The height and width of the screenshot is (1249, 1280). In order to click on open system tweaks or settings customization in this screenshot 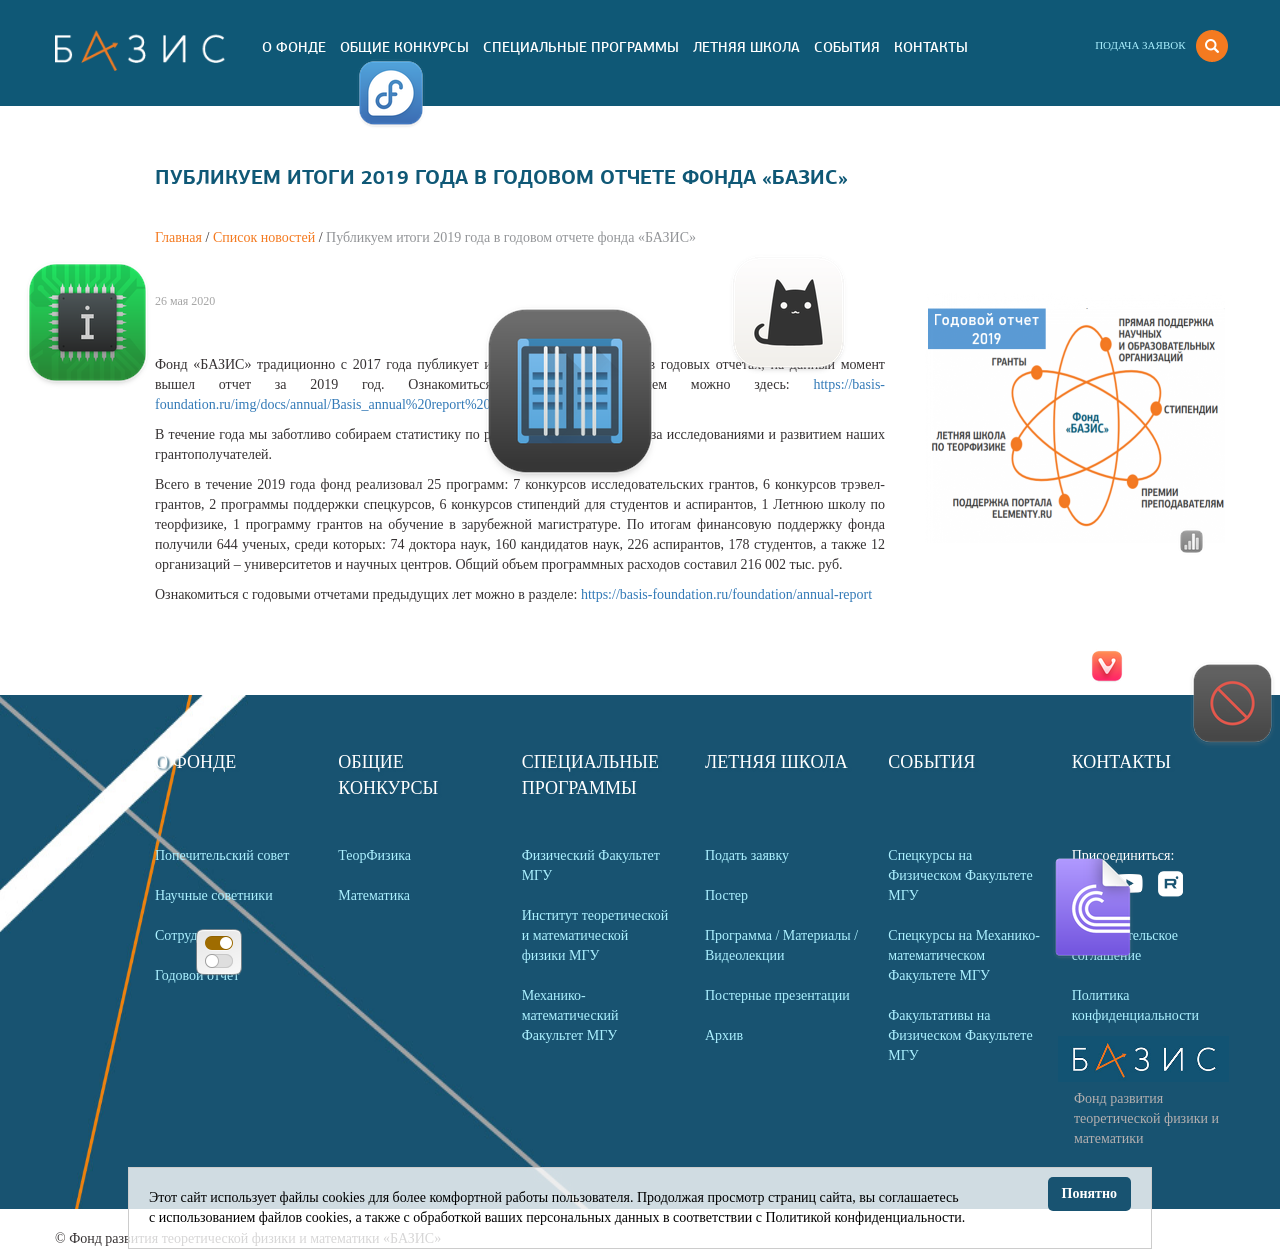, I will do `click(219, 952)`.